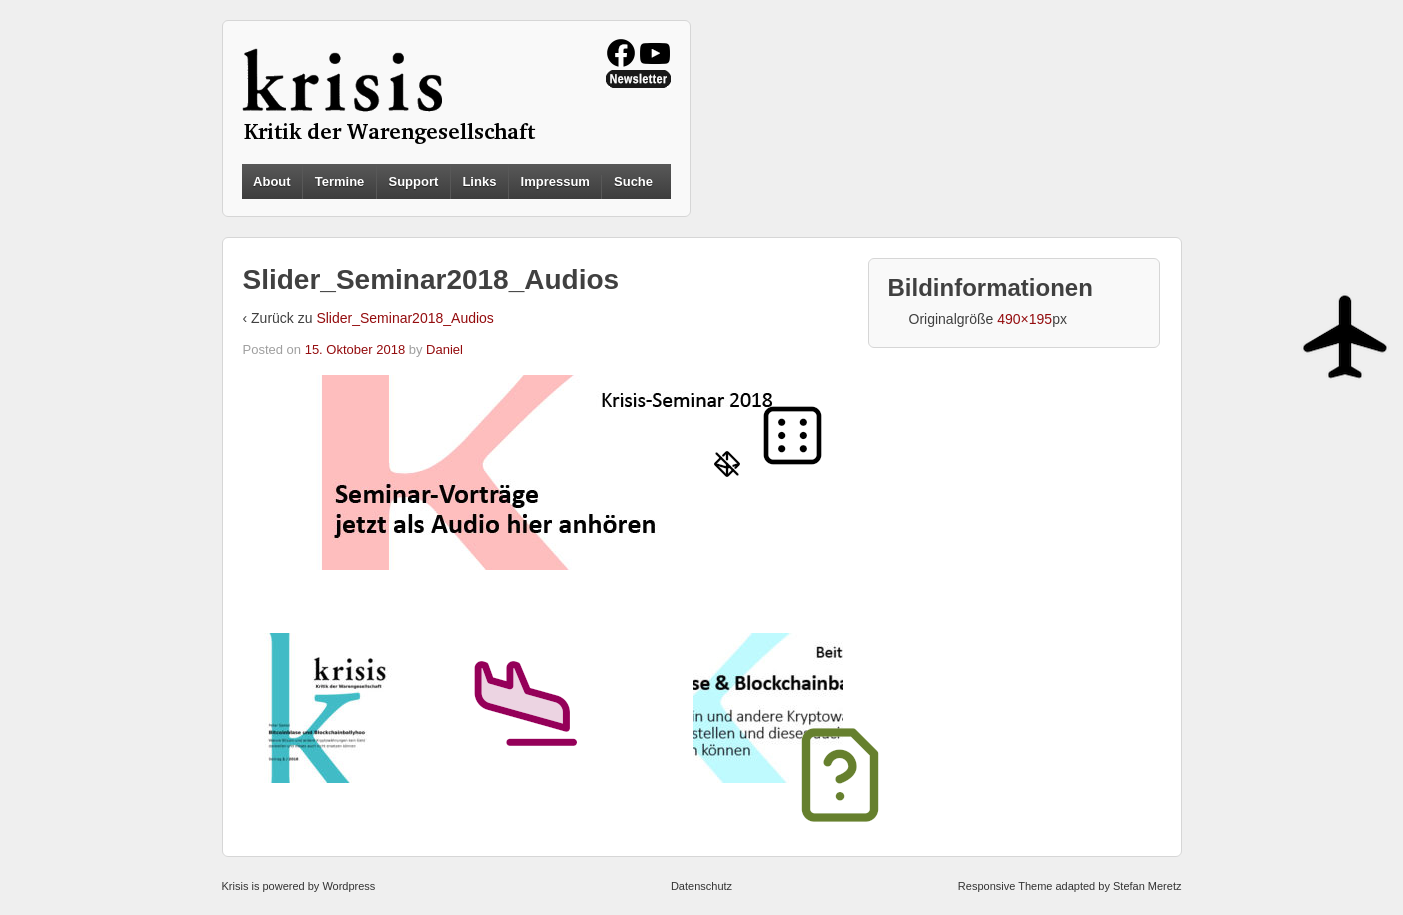  Describe the element at coordinates (840, 775) in the screenshot. I see `unknown or unrecognized file type` at that location.